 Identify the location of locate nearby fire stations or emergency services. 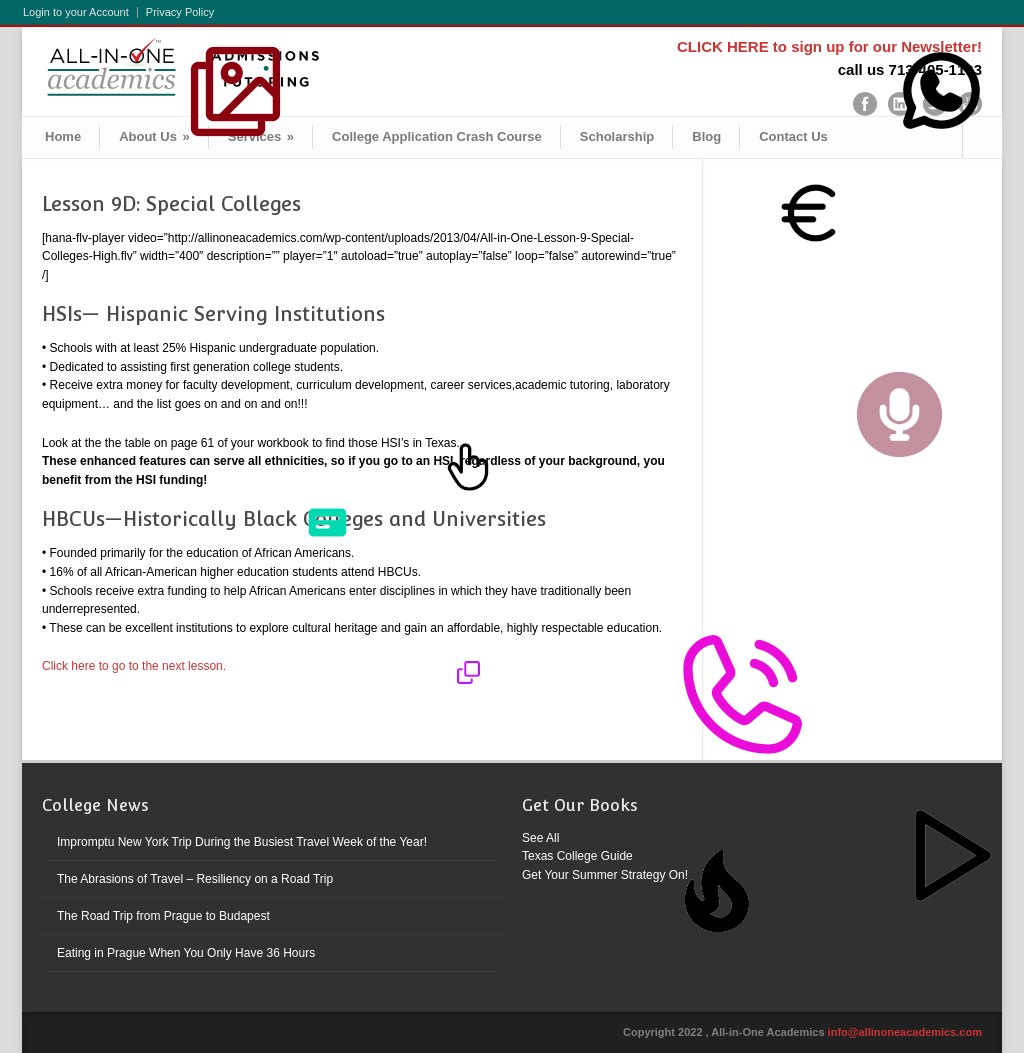
(717, 892).